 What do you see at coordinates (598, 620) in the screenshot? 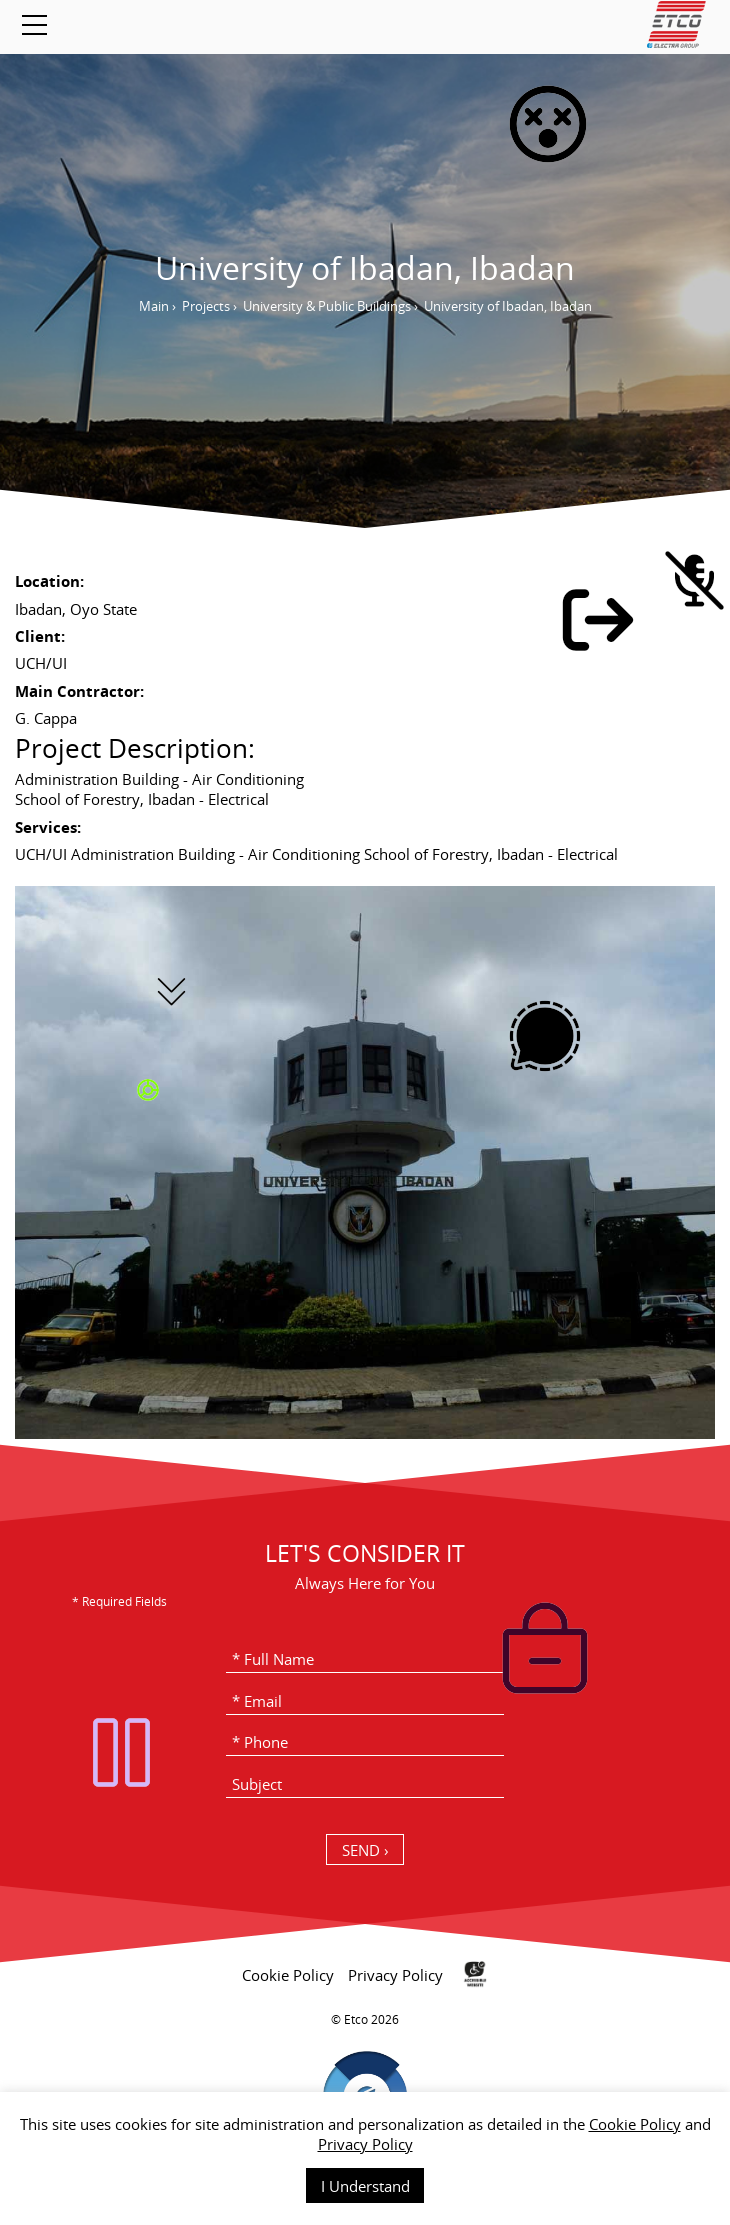
I see `log out of your account` at bounding box center [598, 620].